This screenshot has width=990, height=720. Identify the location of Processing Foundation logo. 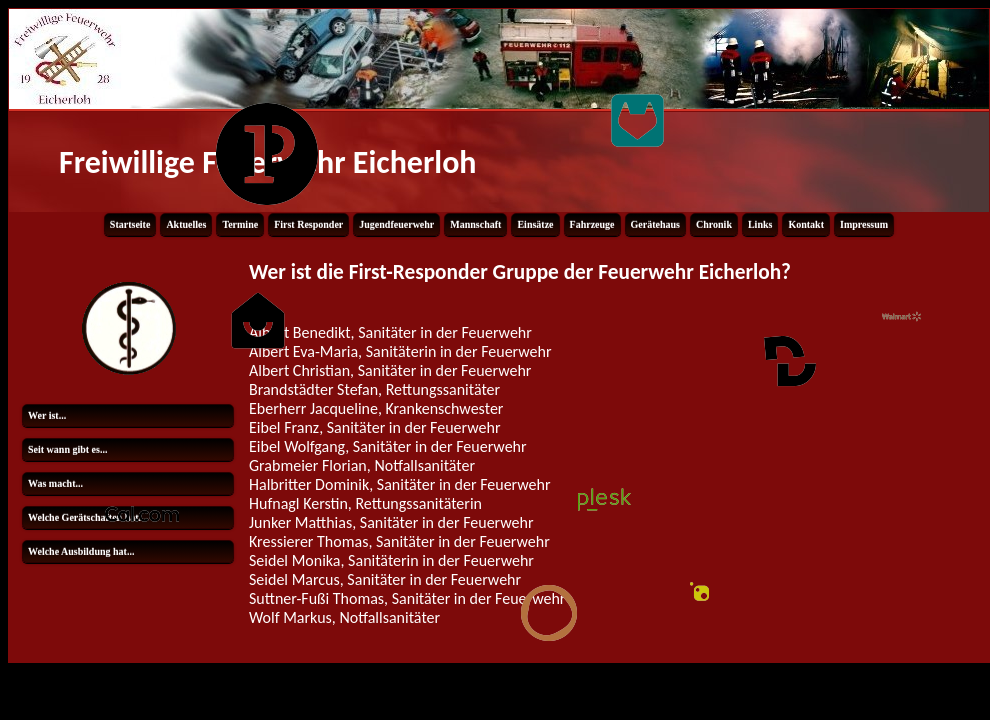
(267, 154).